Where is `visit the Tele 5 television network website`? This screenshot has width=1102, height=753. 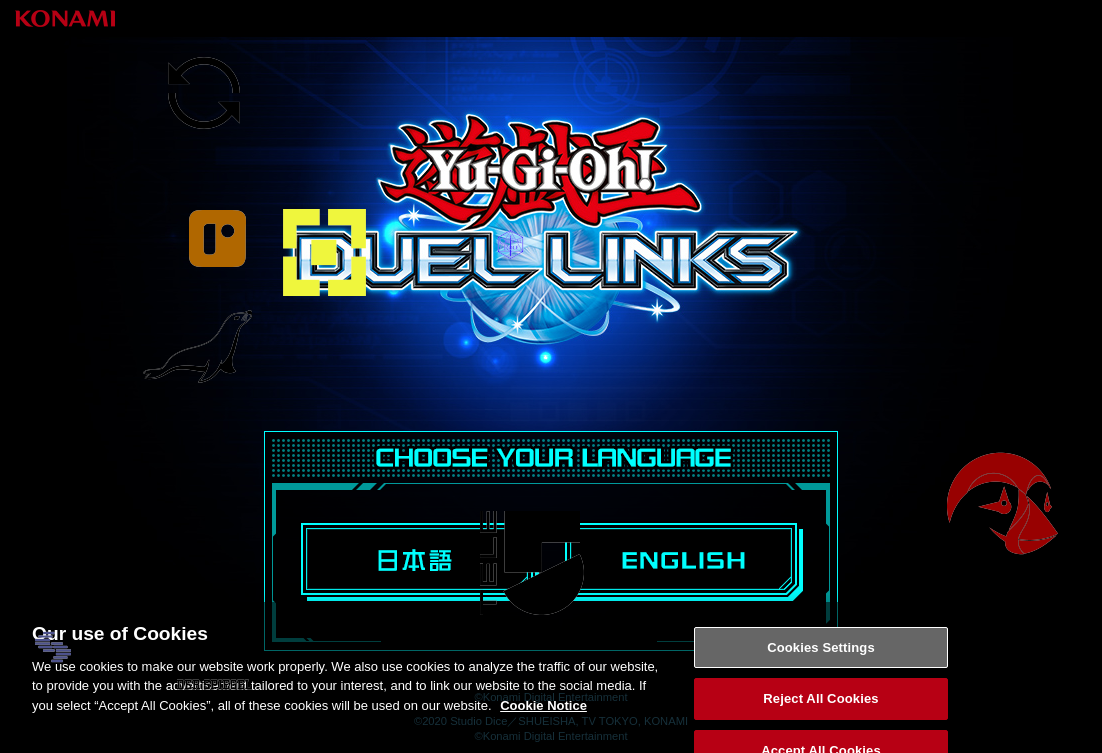 visit the Tele 5 television network website is located at coordinates (532, 563).